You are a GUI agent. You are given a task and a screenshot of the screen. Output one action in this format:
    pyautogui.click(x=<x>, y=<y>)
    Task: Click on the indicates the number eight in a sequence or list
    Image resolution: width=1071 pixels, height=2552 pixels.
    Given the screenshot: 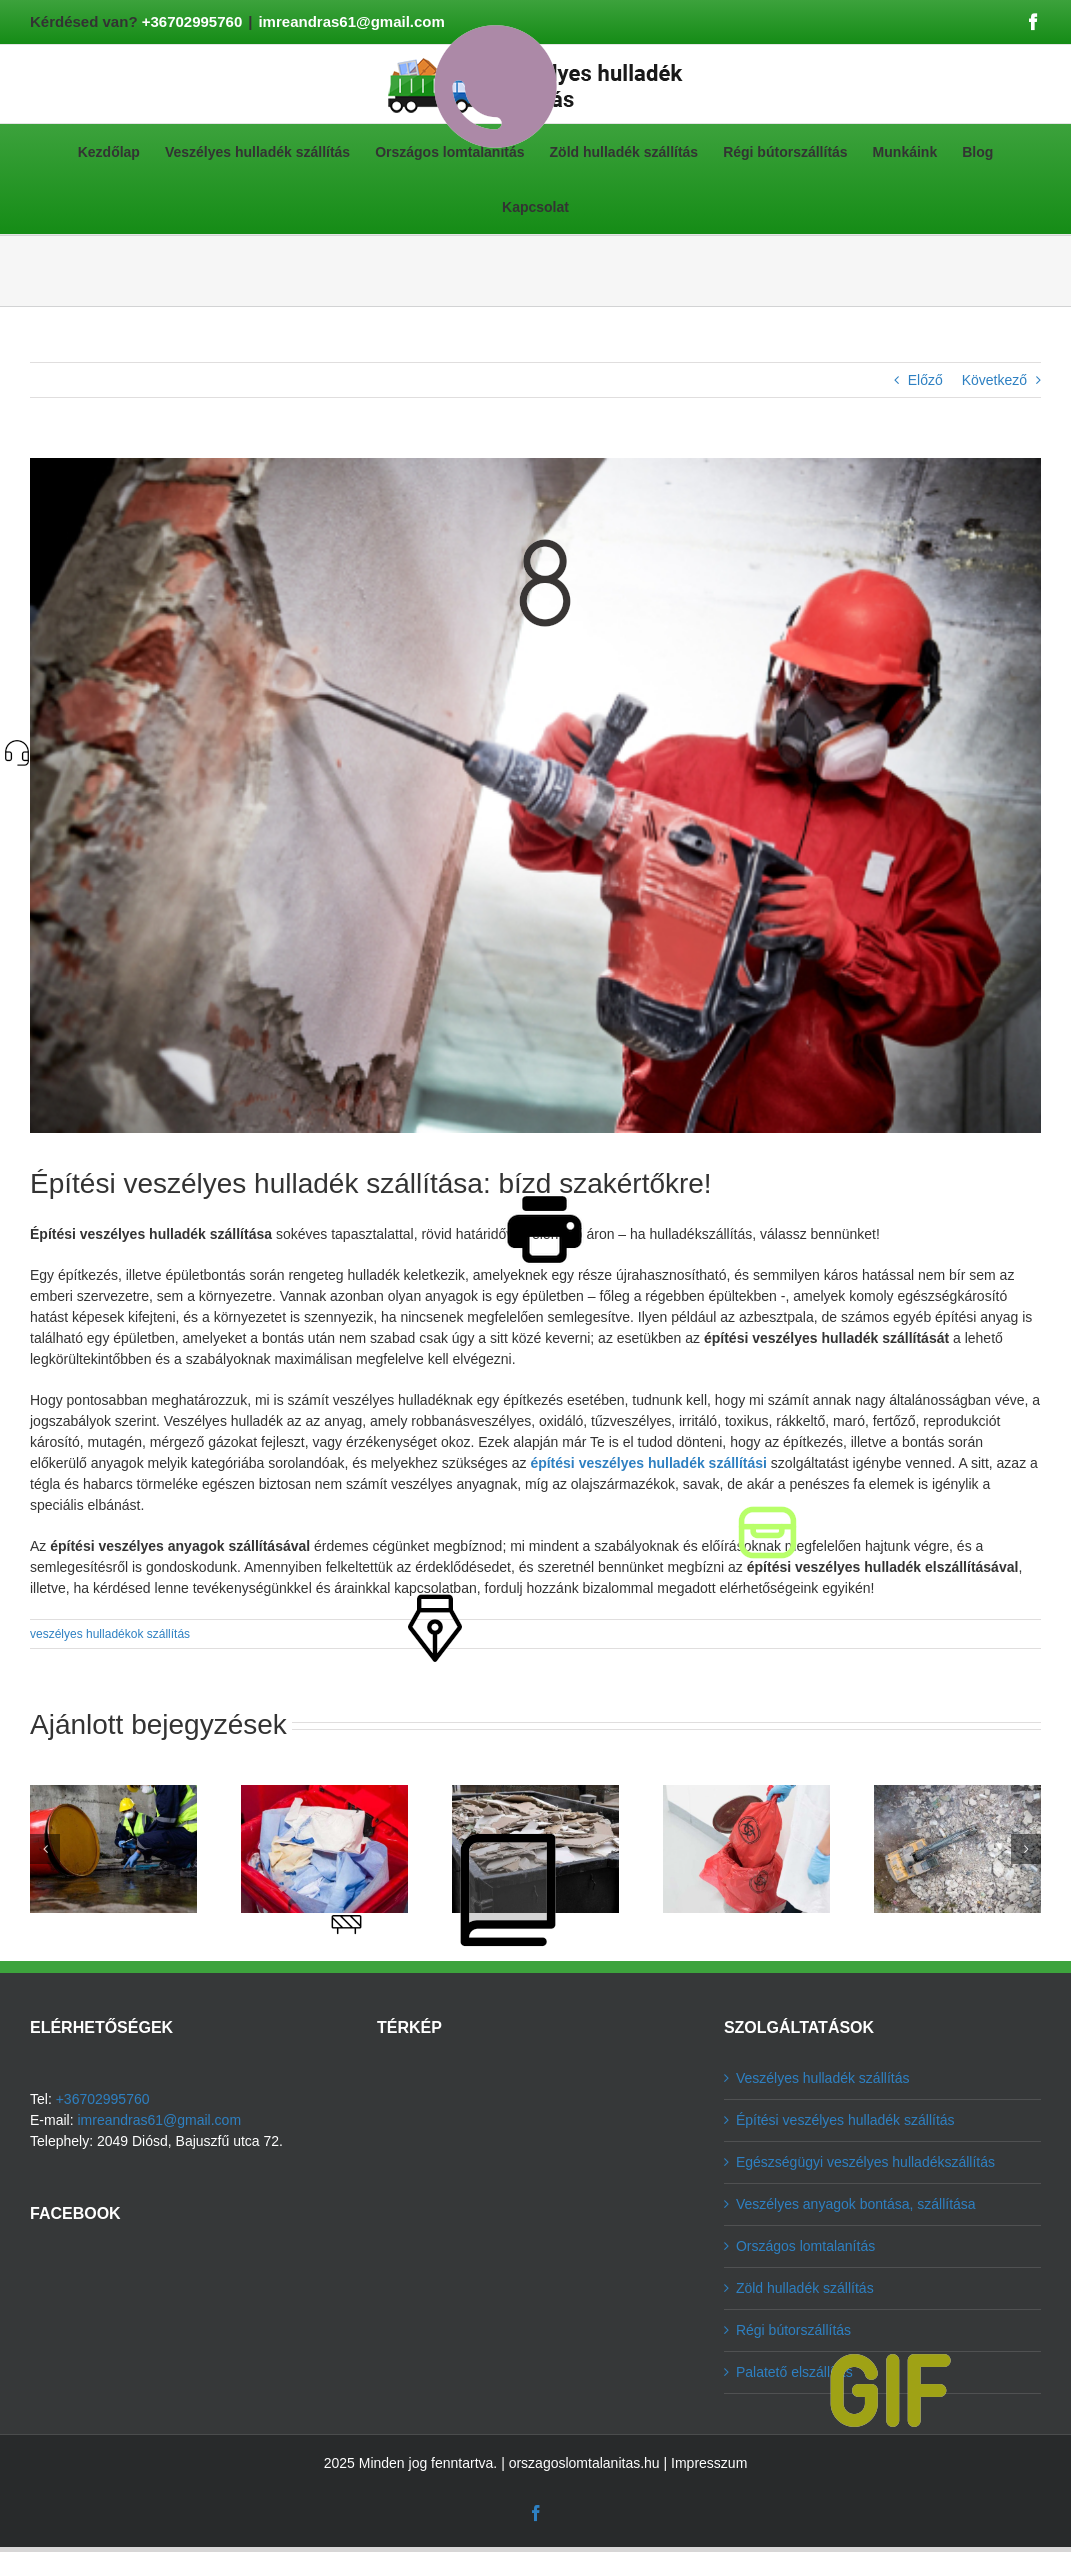 What is the action you would take?
    pyautogui.click(x=545, y=583)
    